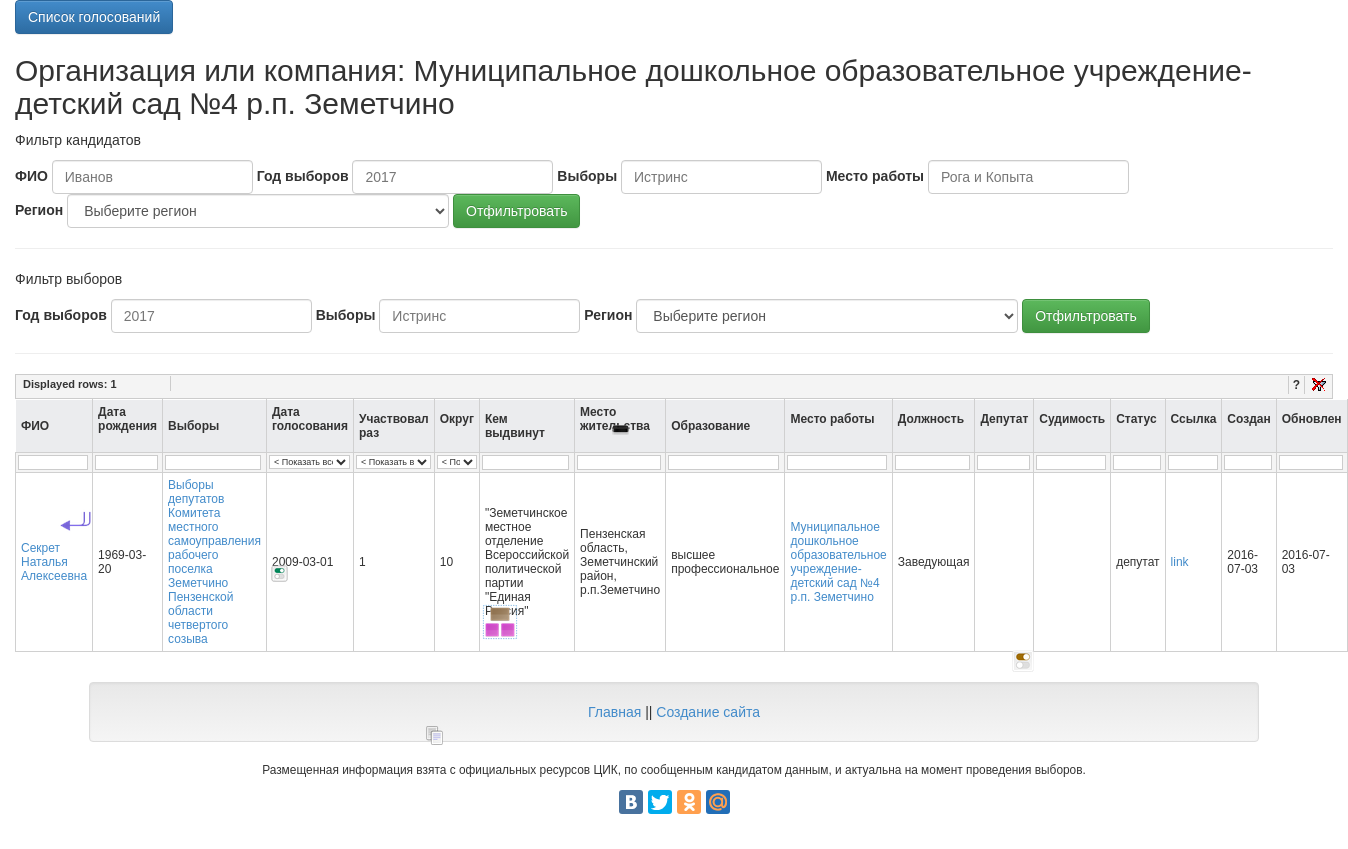 This screenshot has width=1348, height=849. Describe the element at coordinates (279, 573) in the screenshot. I see `open unity tweak tool settings` at that location.